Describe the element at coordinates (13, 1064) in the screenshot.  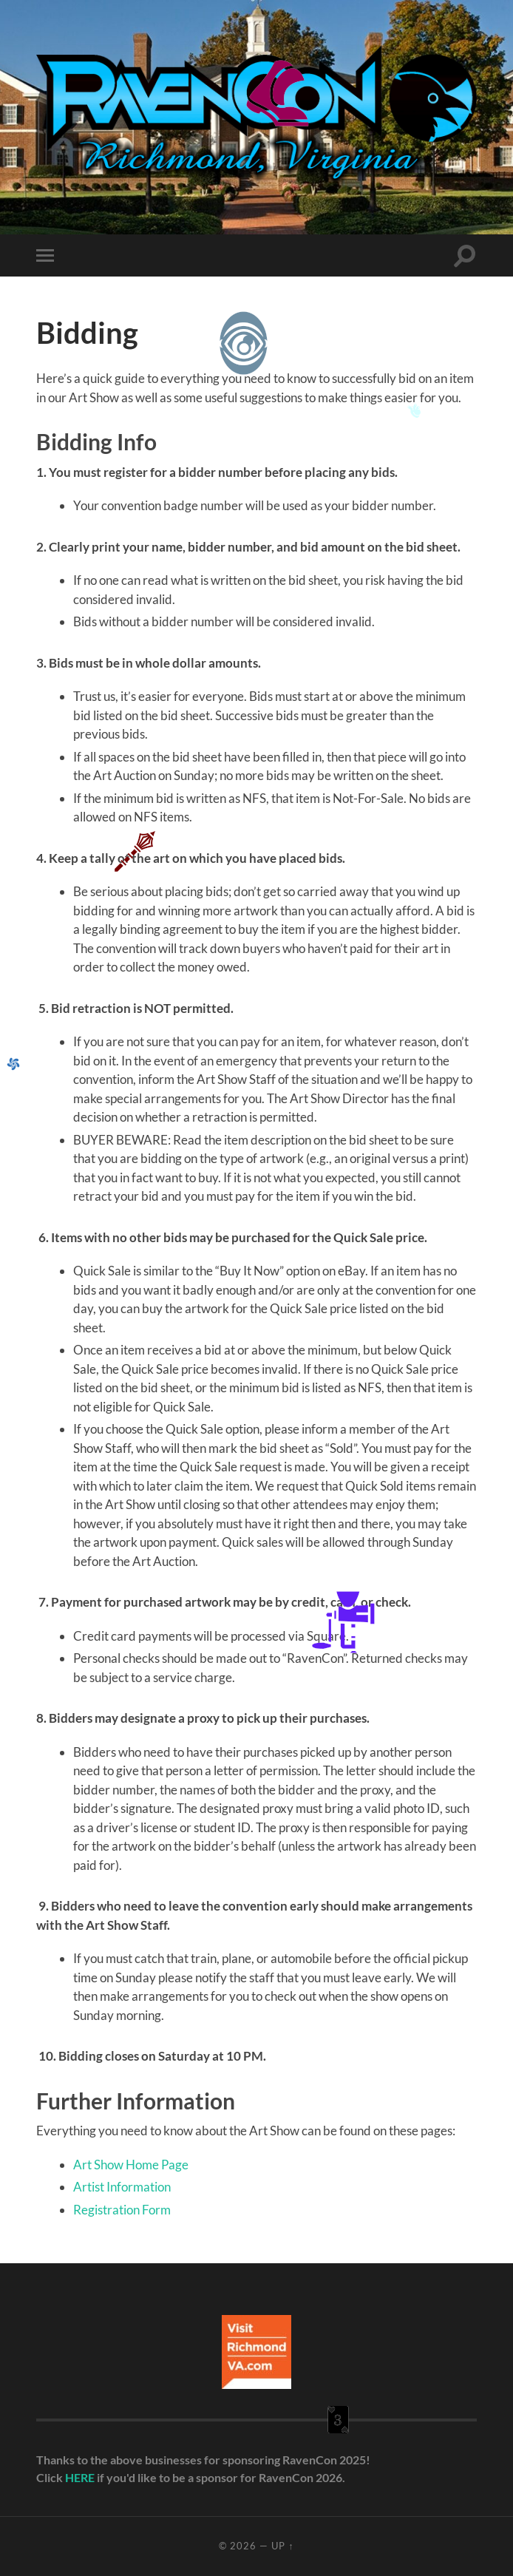
I see `decorative floral element or embellishment` at that location.